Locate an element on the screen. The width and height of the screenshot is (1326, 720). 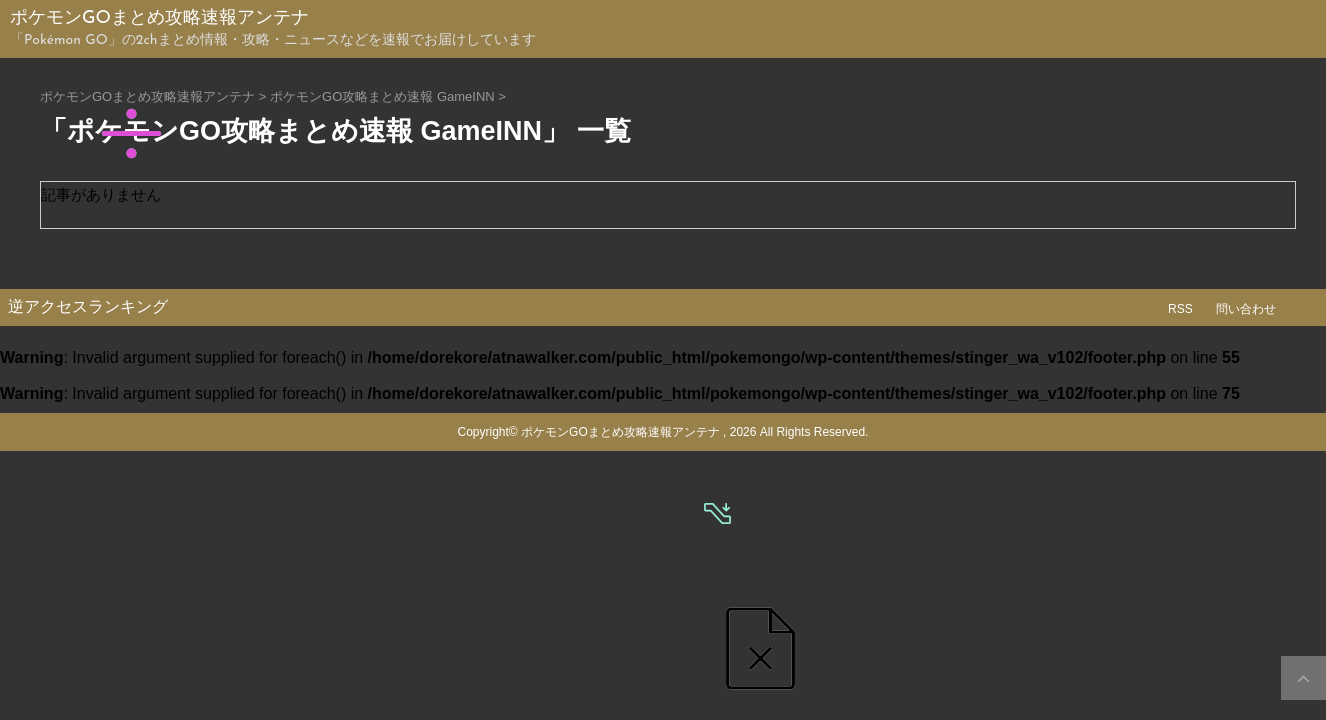
indicates escalator going down is located at coordinates (717, 513).